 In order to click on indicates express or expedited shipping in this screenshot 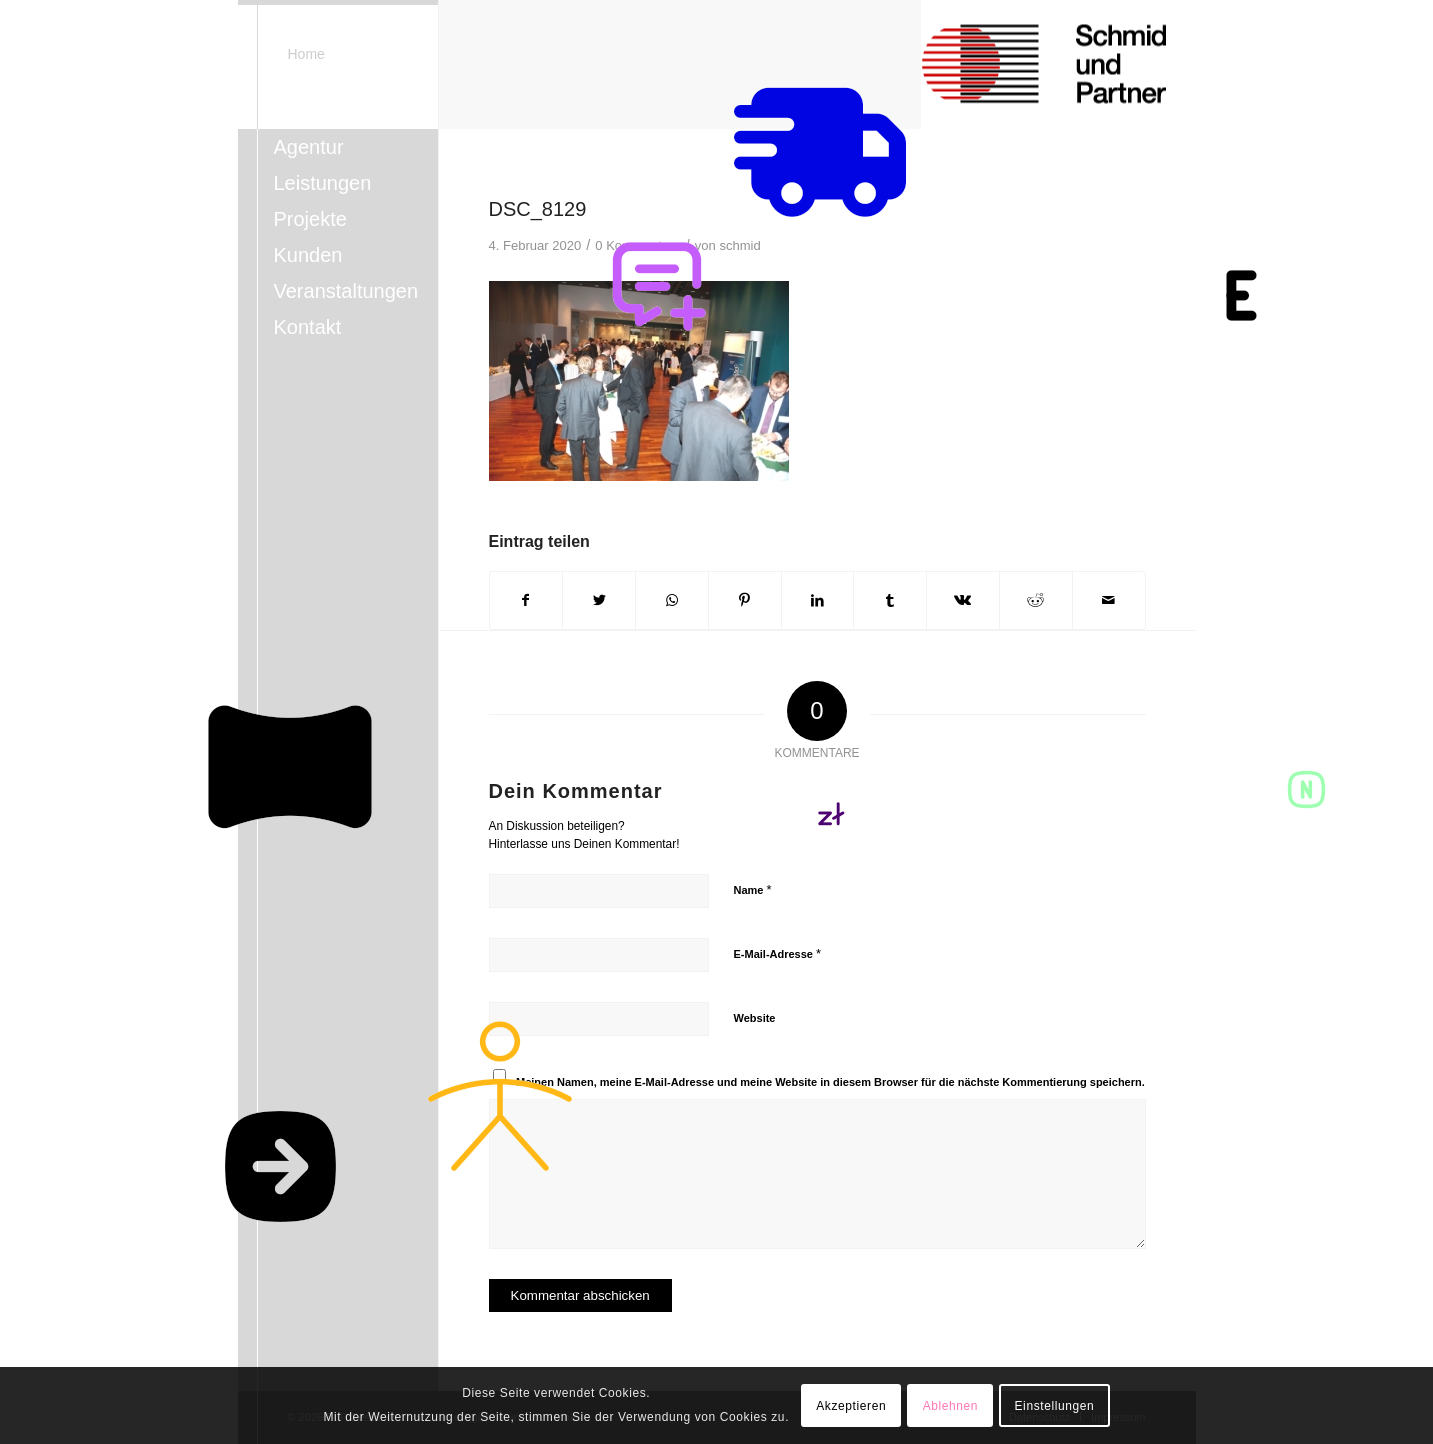, I will do `click(820, 148)`.